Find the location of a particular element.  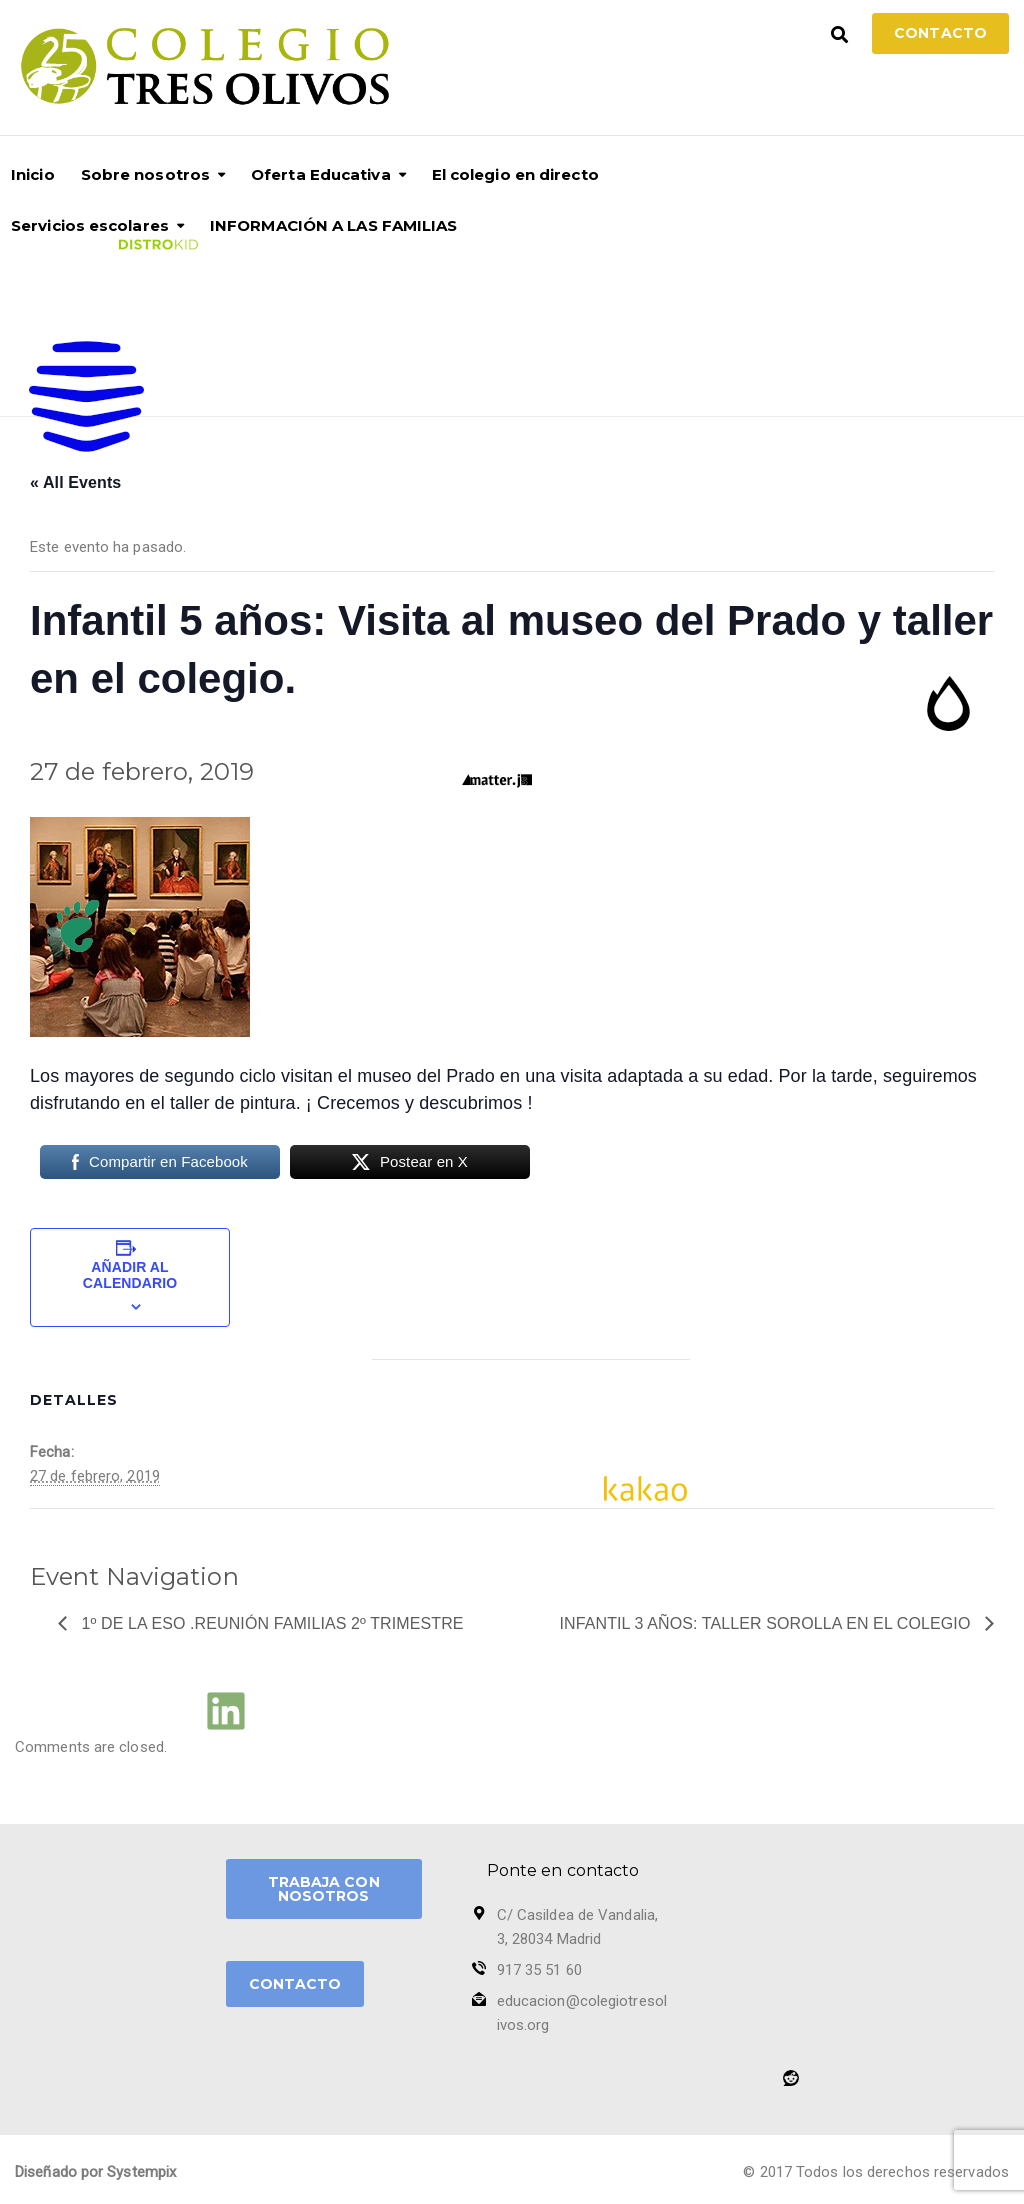

open Kakao messaging app is located at coordinates (645, 1488).